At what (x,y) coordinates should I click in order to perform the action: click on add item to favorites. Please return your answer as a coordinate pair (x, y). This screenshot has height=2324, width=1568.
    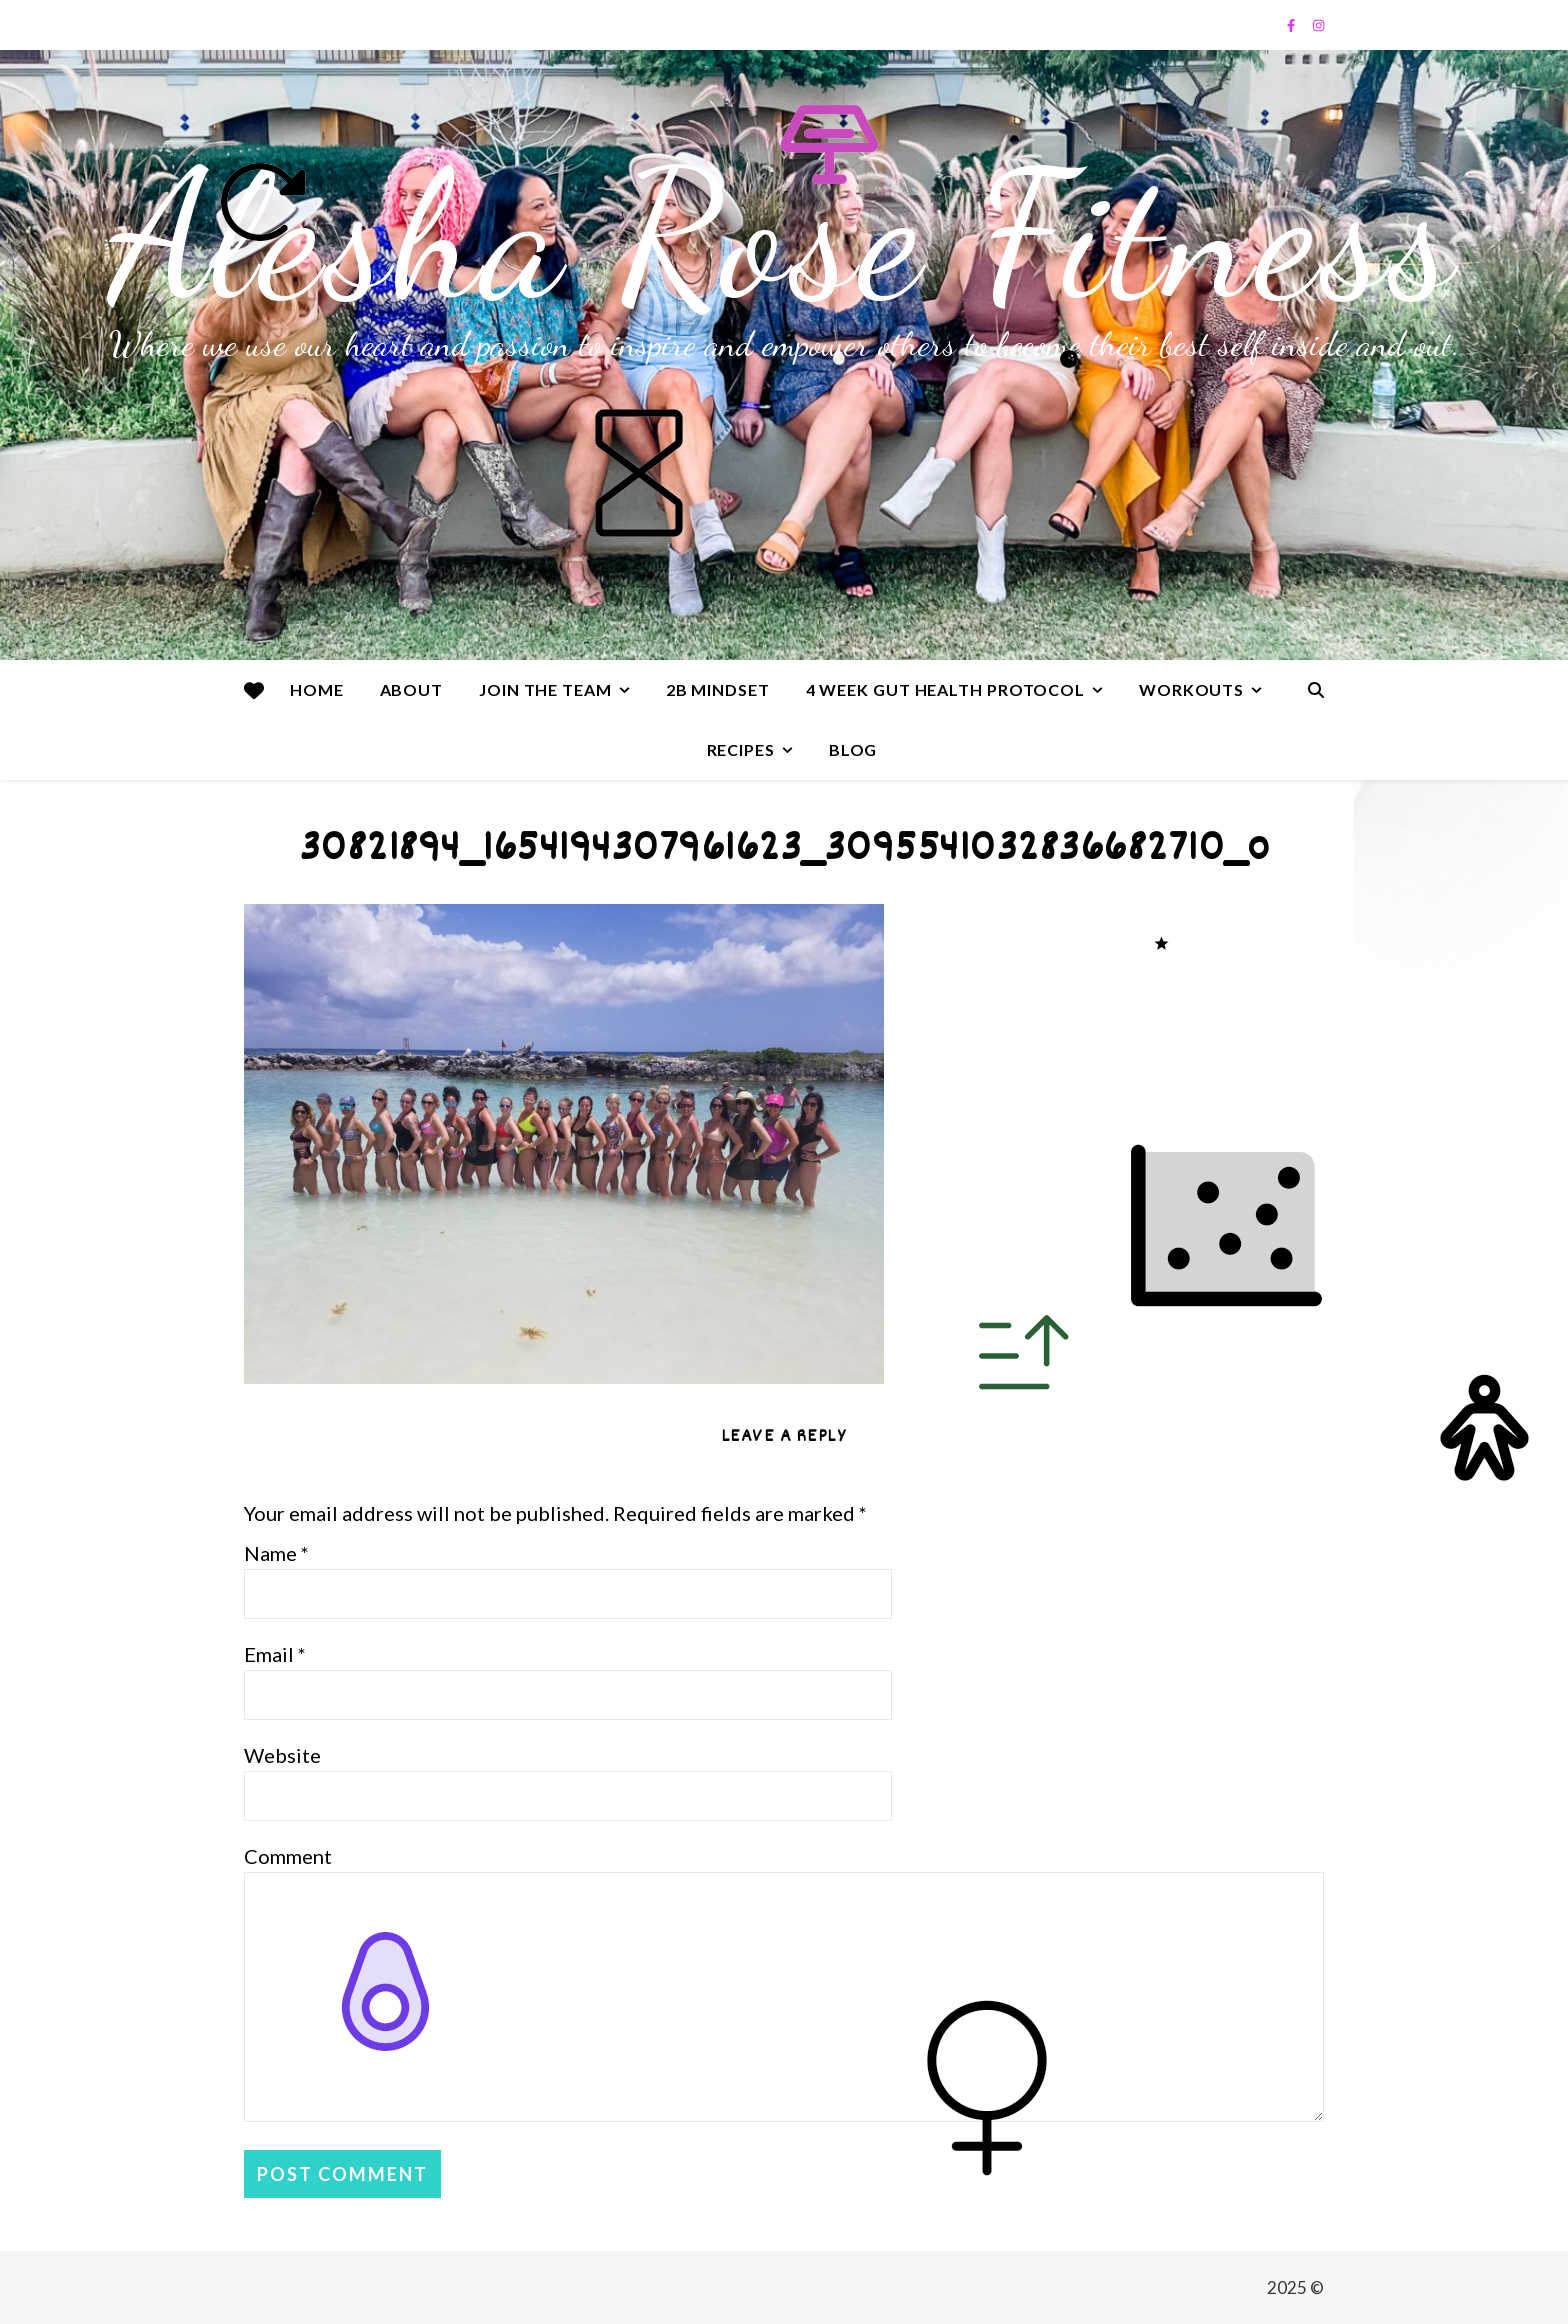
    Looking at the image, I should click on (1161, 943).